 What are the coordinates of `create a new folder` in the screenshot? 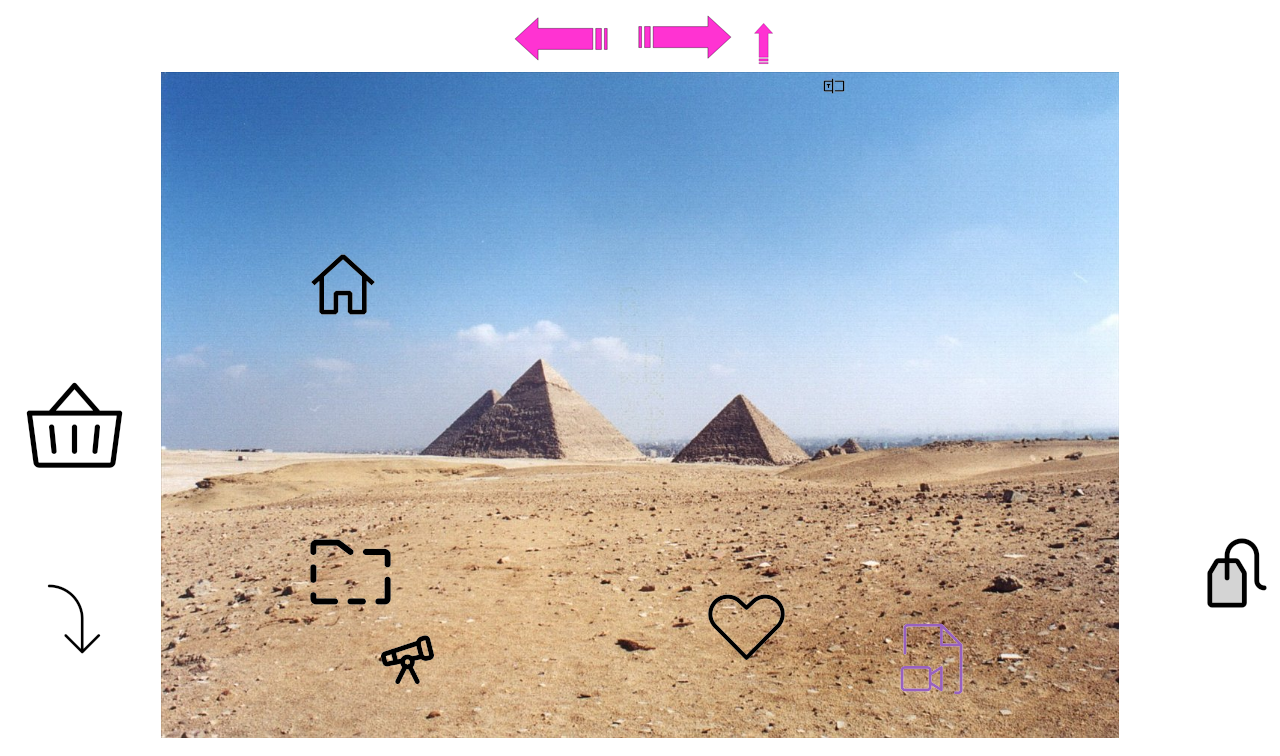 It's located at (350, 570).